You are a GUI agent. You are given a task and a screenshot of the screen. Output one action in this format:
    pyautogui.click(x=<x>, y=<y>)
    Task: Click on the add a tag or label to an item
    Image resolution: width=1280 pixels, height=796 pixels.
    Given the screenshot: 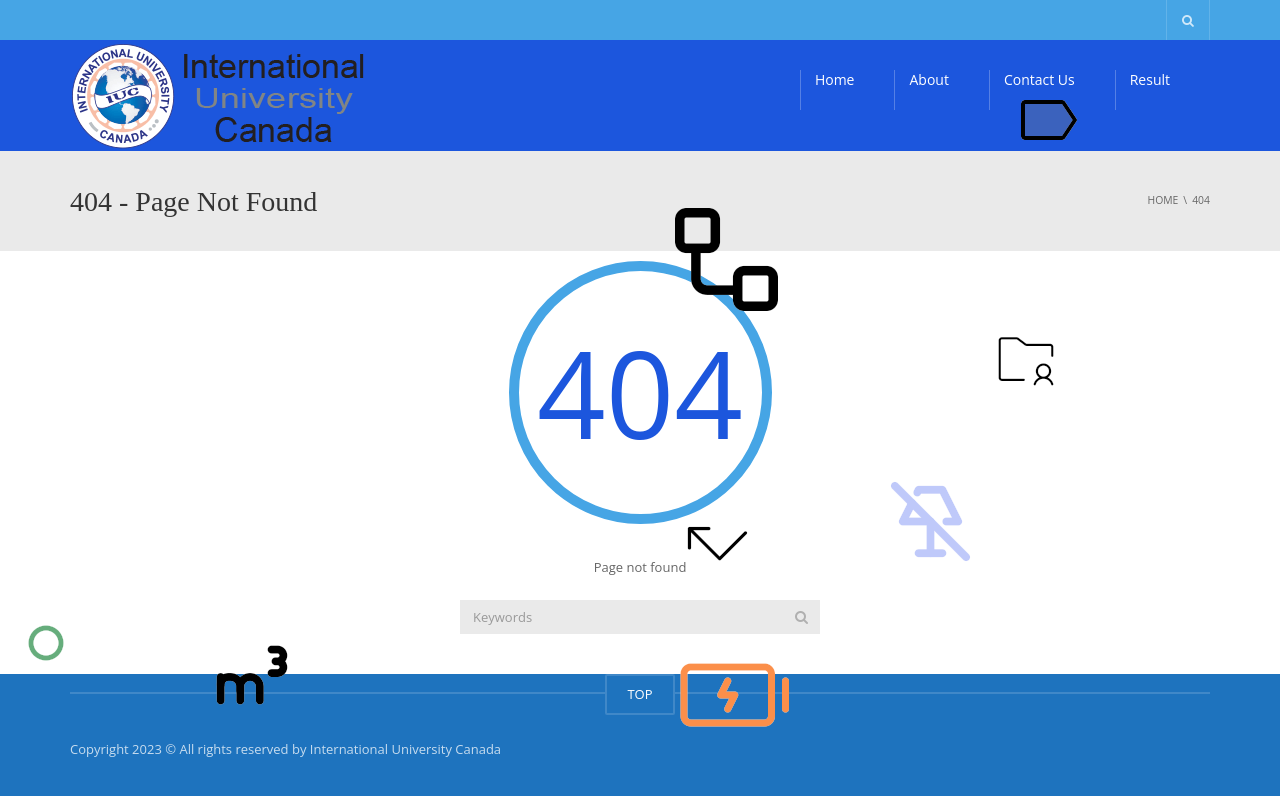 What is the action you would take?
    pyautogui.click(x=1047, y=120)
    